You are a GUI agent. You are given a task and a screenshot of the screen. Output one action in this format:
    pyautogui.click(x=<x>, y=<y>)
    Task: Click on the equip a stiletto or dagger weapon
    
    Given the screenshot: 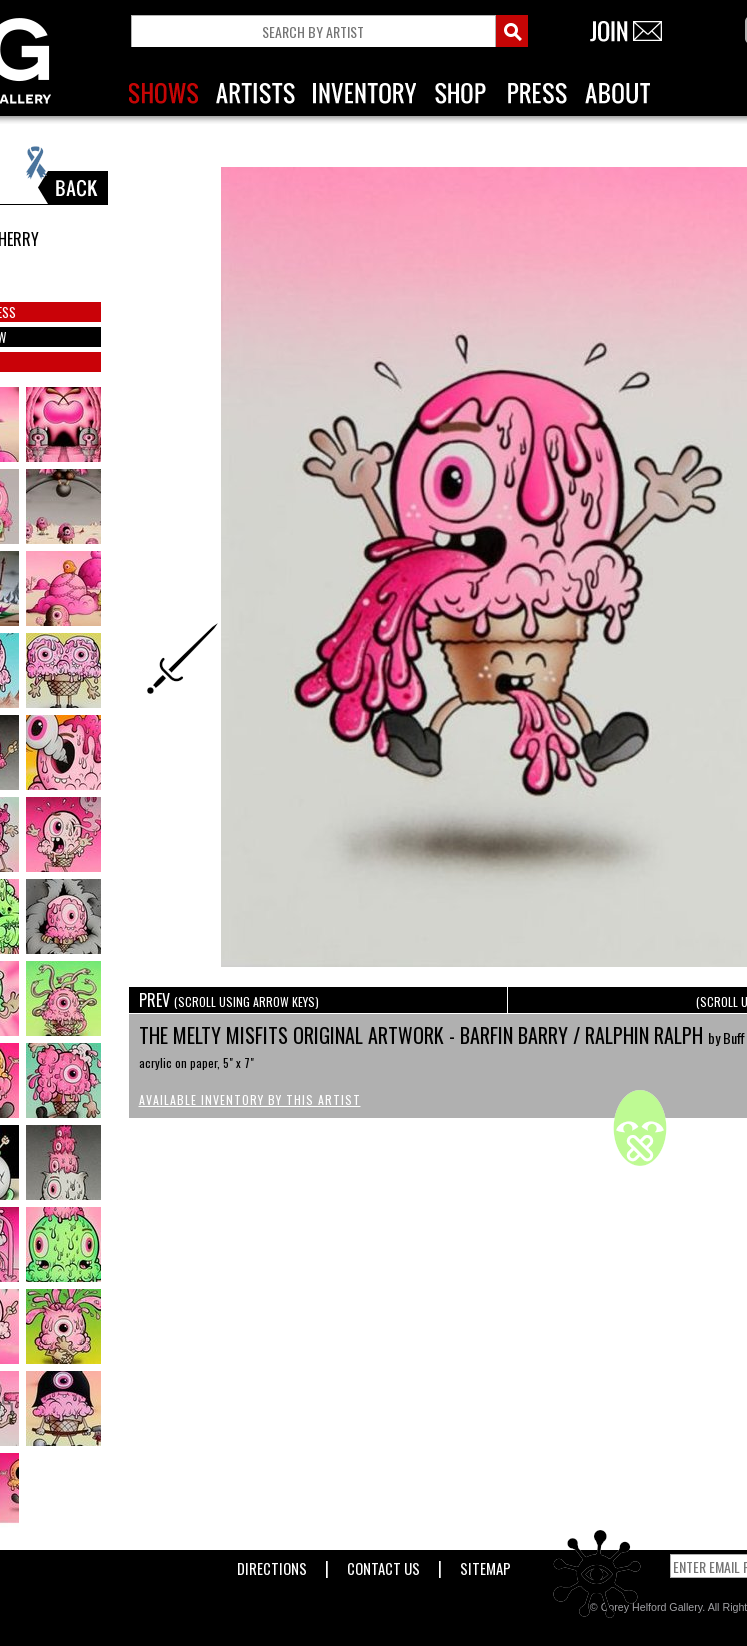 What is the action you would take?
    pyautogui.click(x=182, y=658)
    